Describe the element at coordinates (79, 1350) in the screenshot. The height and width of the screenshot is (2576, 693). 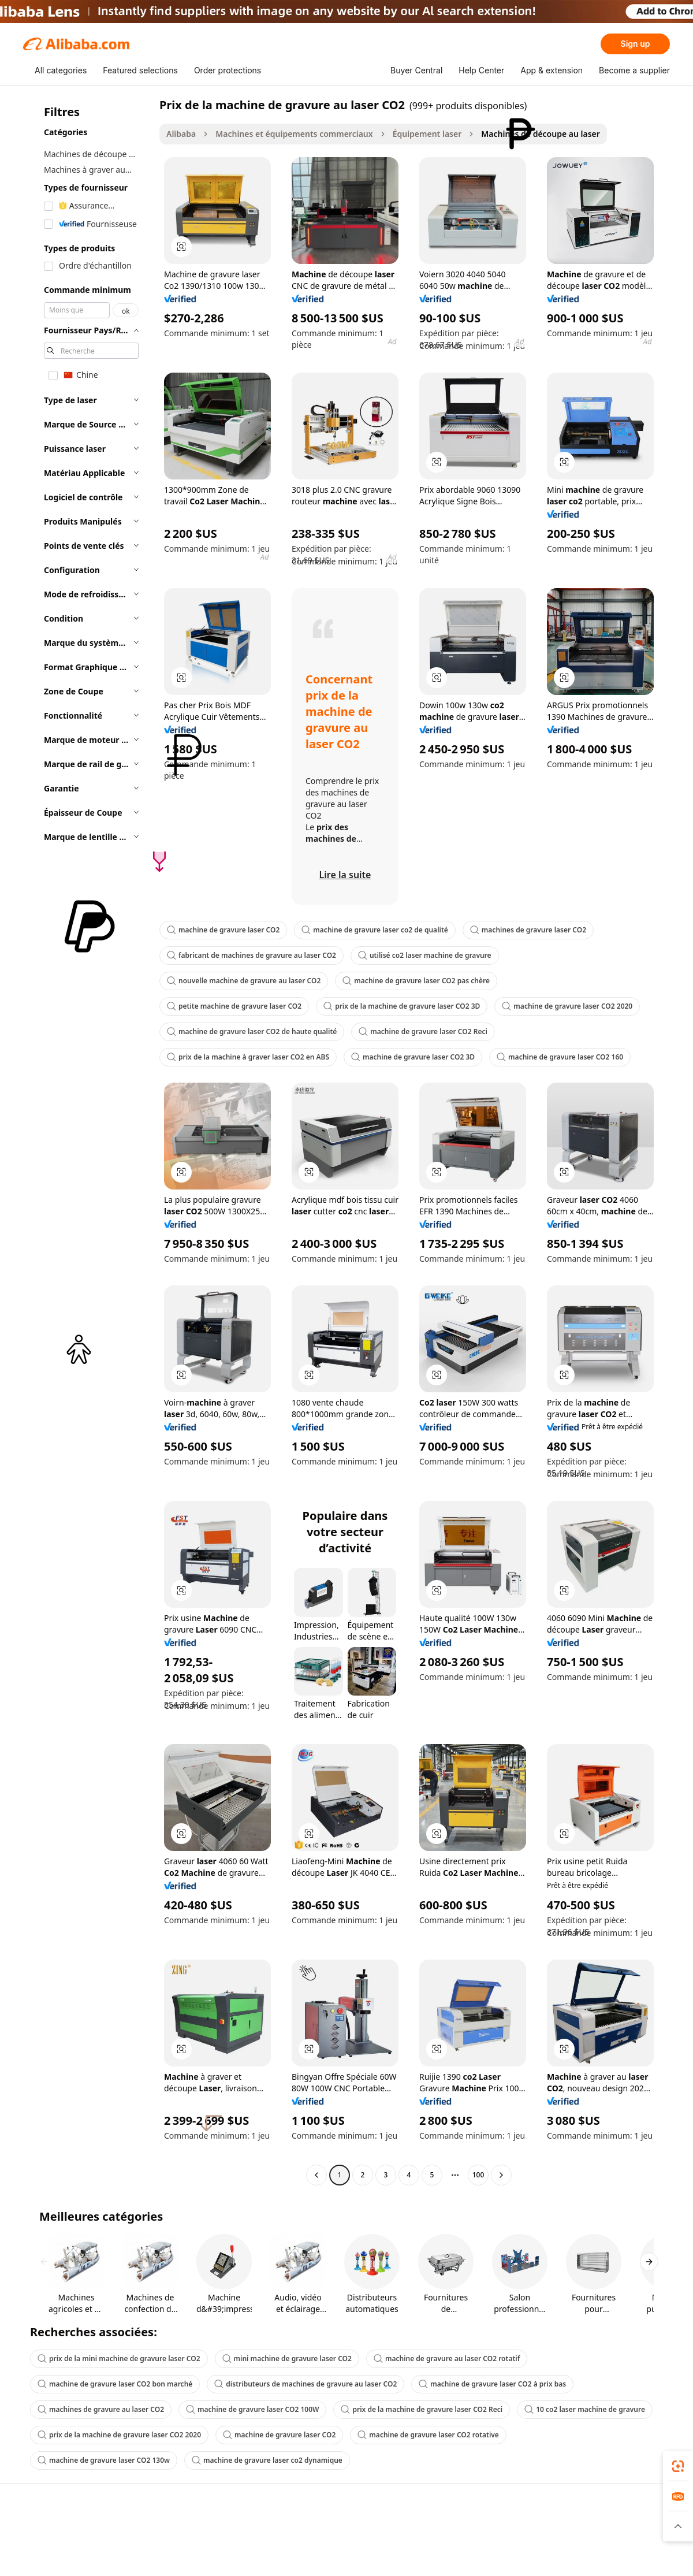
I see `view your profile` at that location.